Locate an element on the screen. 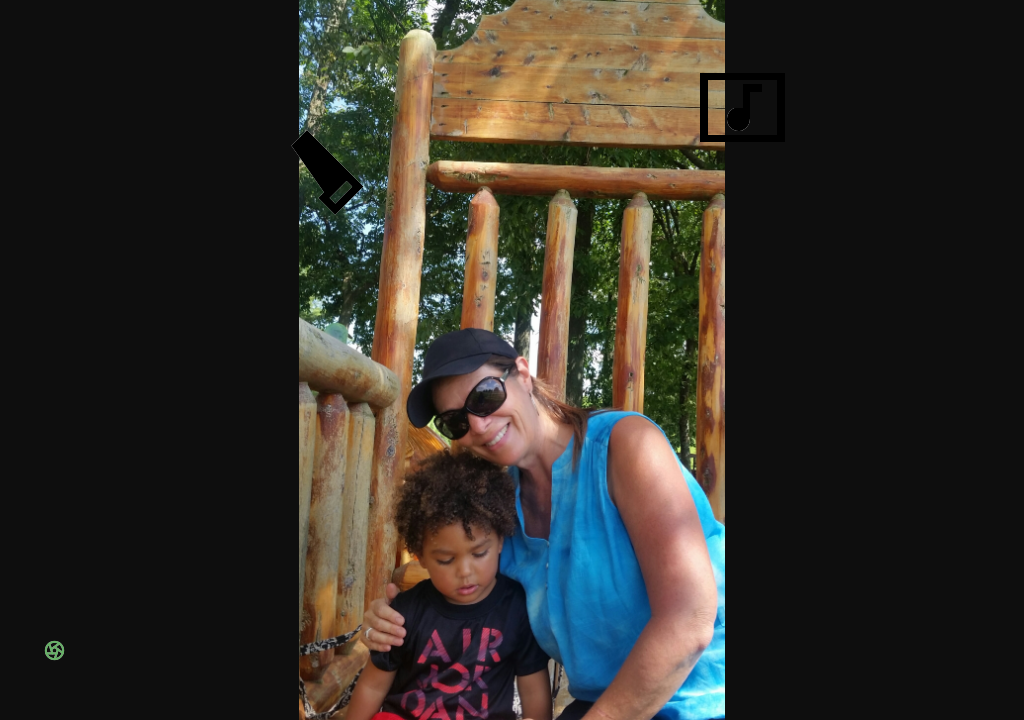 The image size is (1024, 720). adjust camera aperture settings is located at coordinates (54, 650).